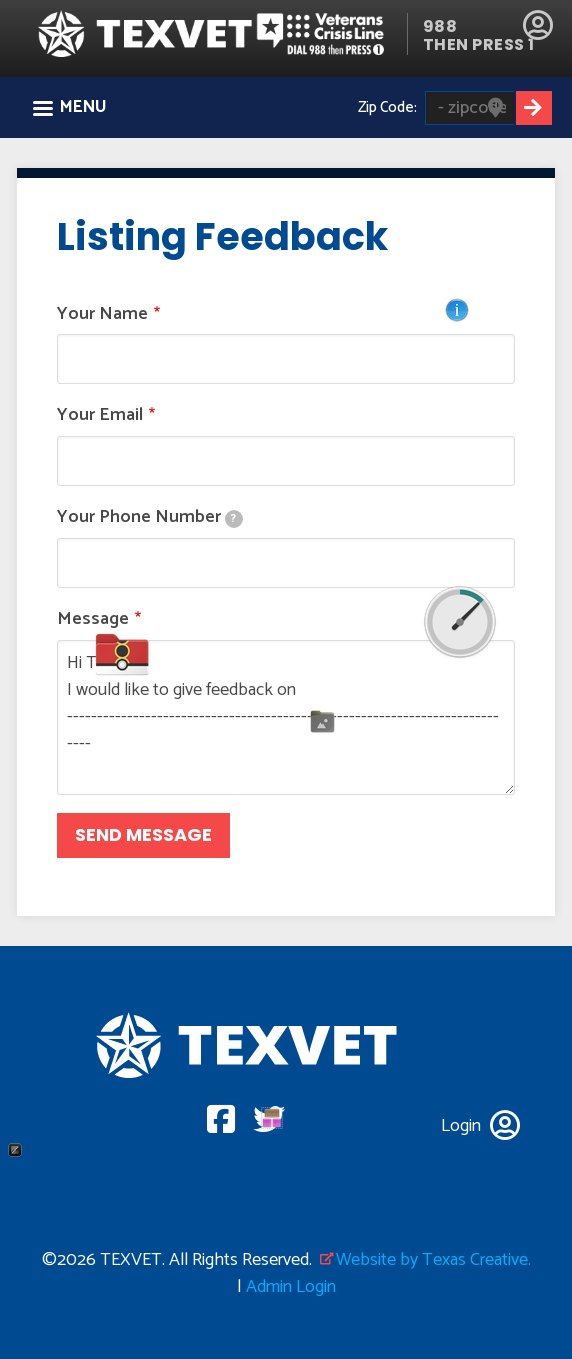  What do you see at coordinates (322, 721) in the screenshot?
I see `open your pictures folder` at bounding box center [322, 721].